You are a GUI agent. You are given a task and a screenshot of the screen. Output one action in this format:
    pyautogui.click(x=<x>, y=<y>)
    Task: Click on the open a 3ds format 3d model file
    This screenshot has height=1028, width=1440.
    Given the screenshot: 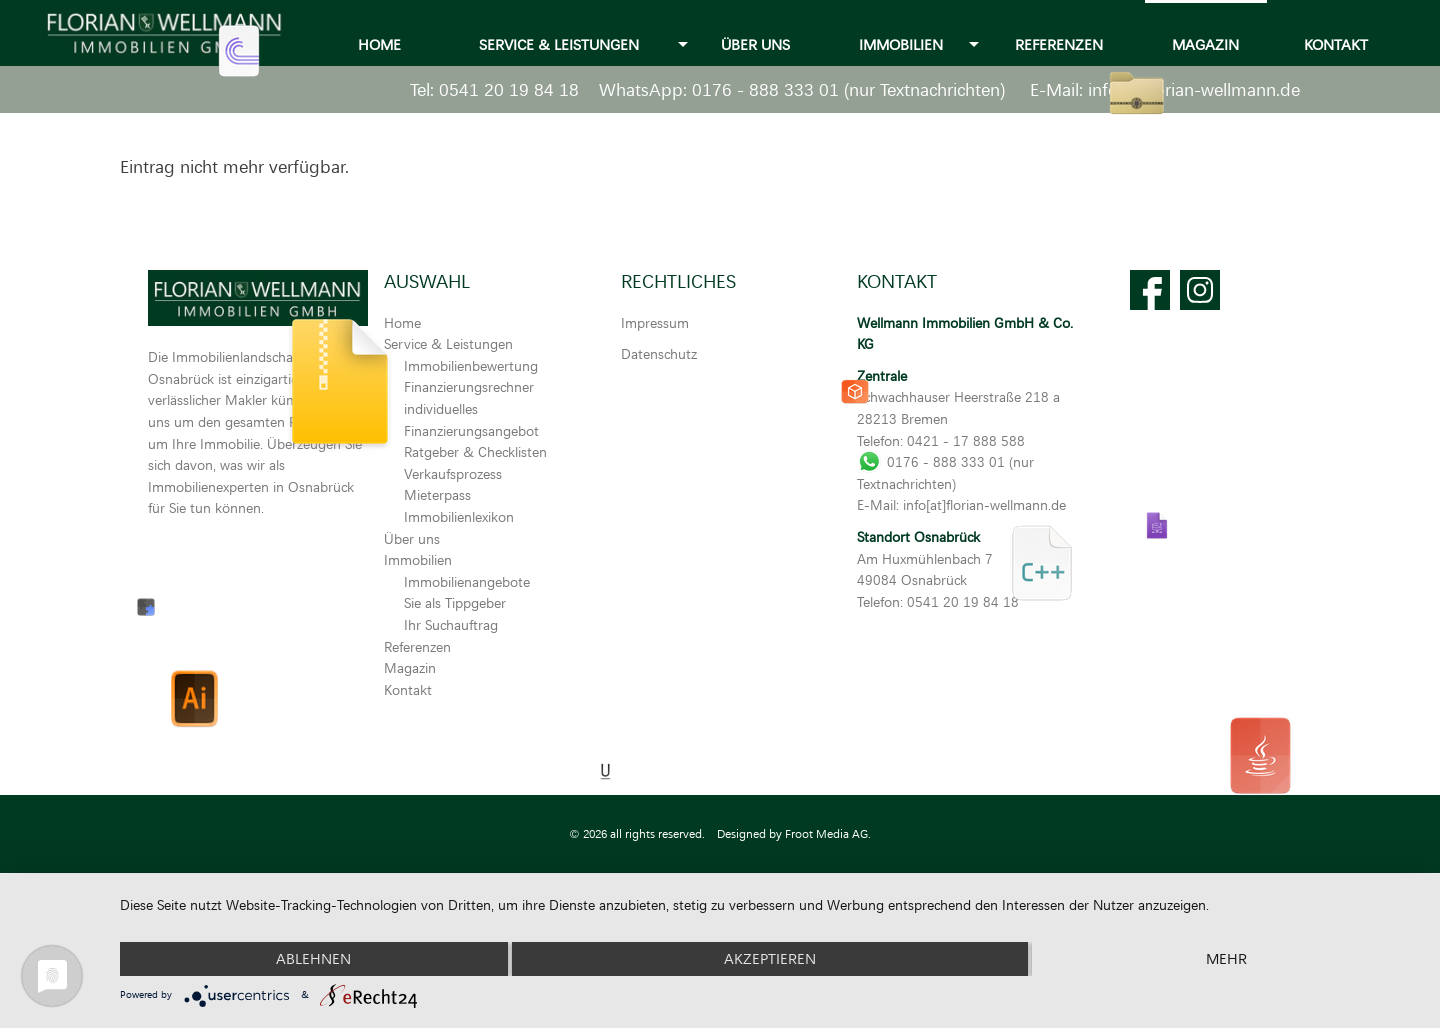 What is the action you would take?
    pyautogui.click(x=855, y=391)
    